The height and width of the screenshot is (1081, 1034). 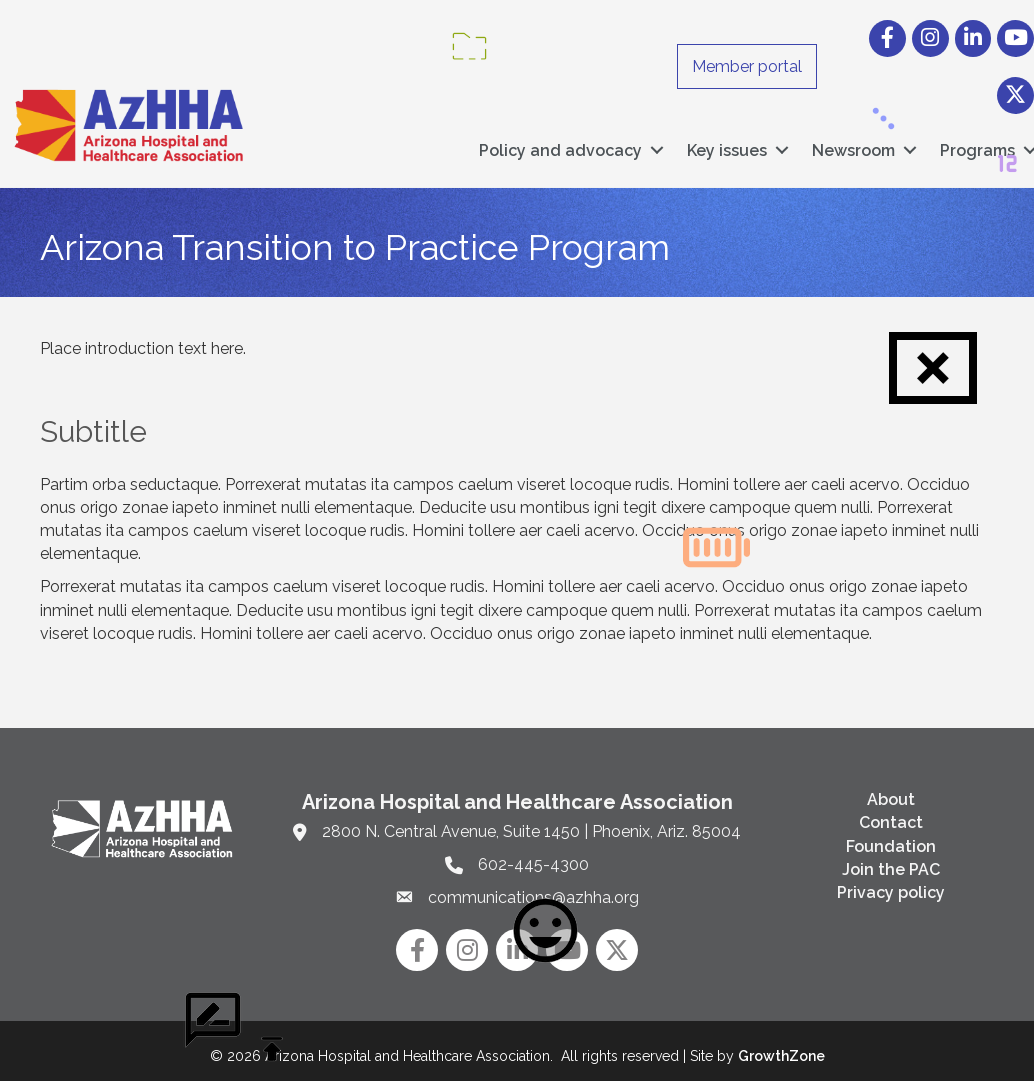 I want to click on cancel or close a presentation, so click(x=933, y=368).